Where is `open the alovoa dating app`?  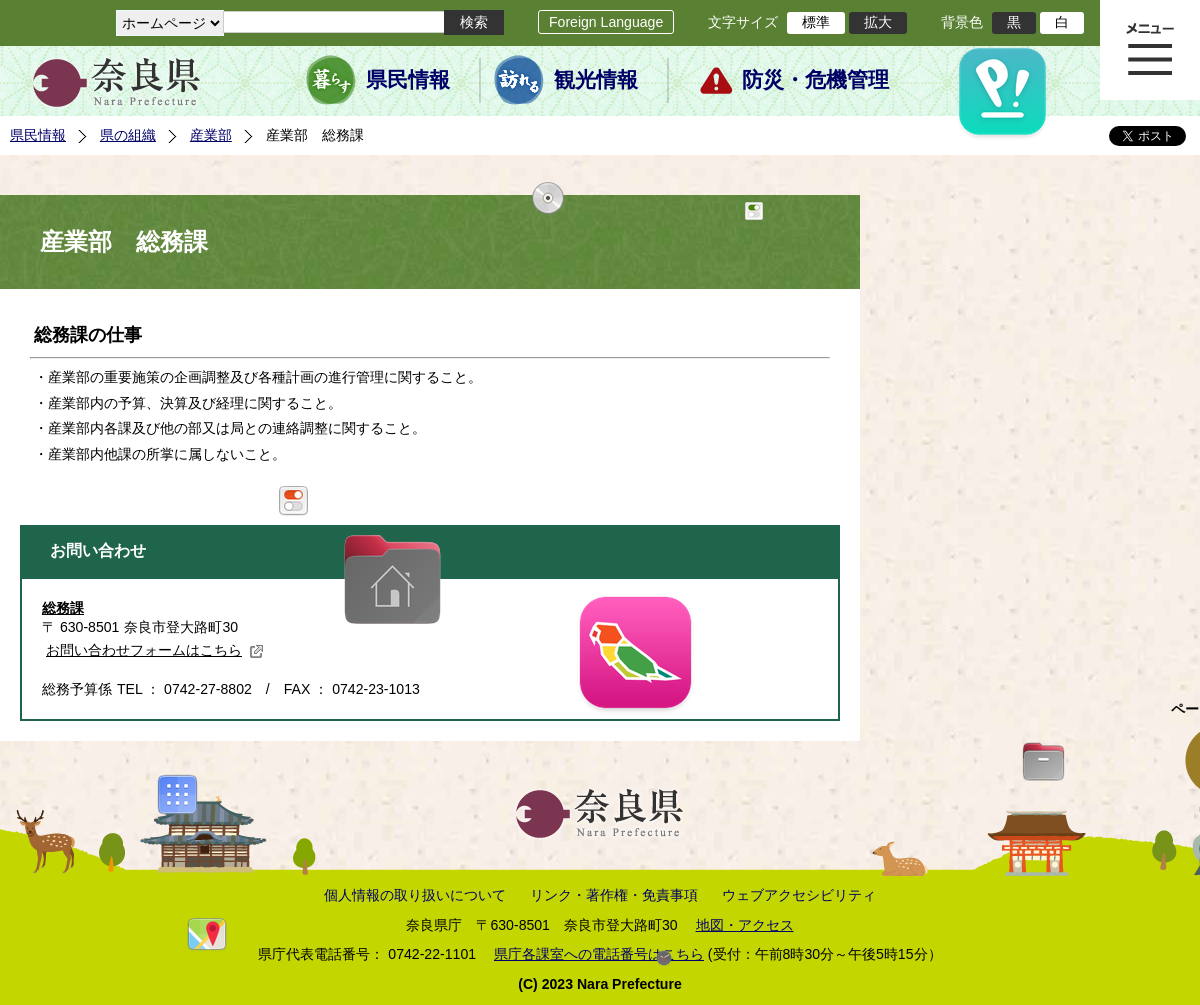 open the alovoa dating app is located at coordinates (635, 652).